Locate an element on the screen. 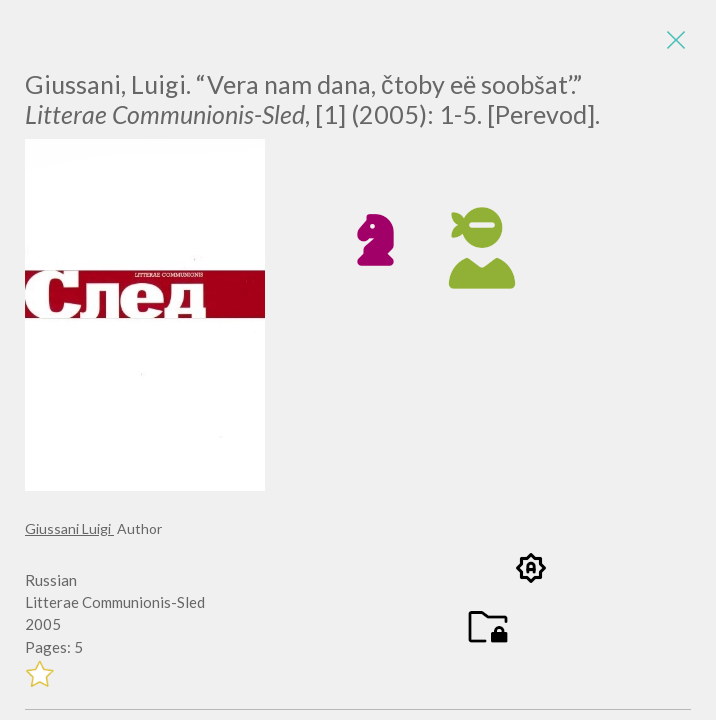  access a password-protected folder is located at coordinates (488, 626).